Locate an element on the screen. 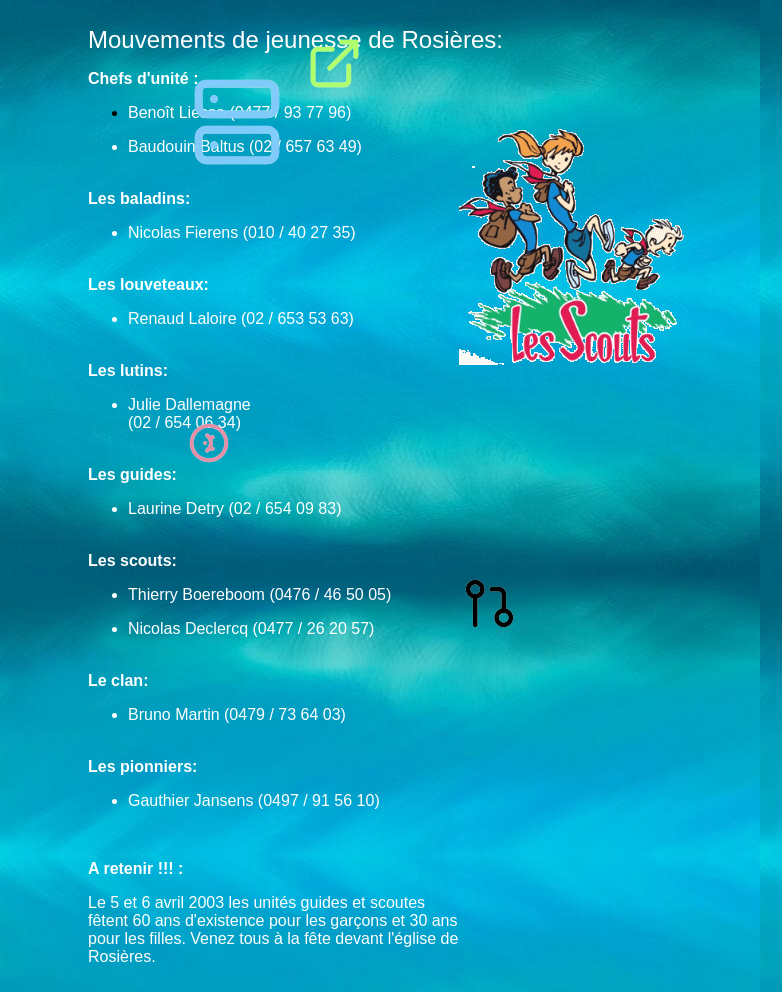 The image size is (782, 992). mantine UI library logo is located at coordinates (209, 443).